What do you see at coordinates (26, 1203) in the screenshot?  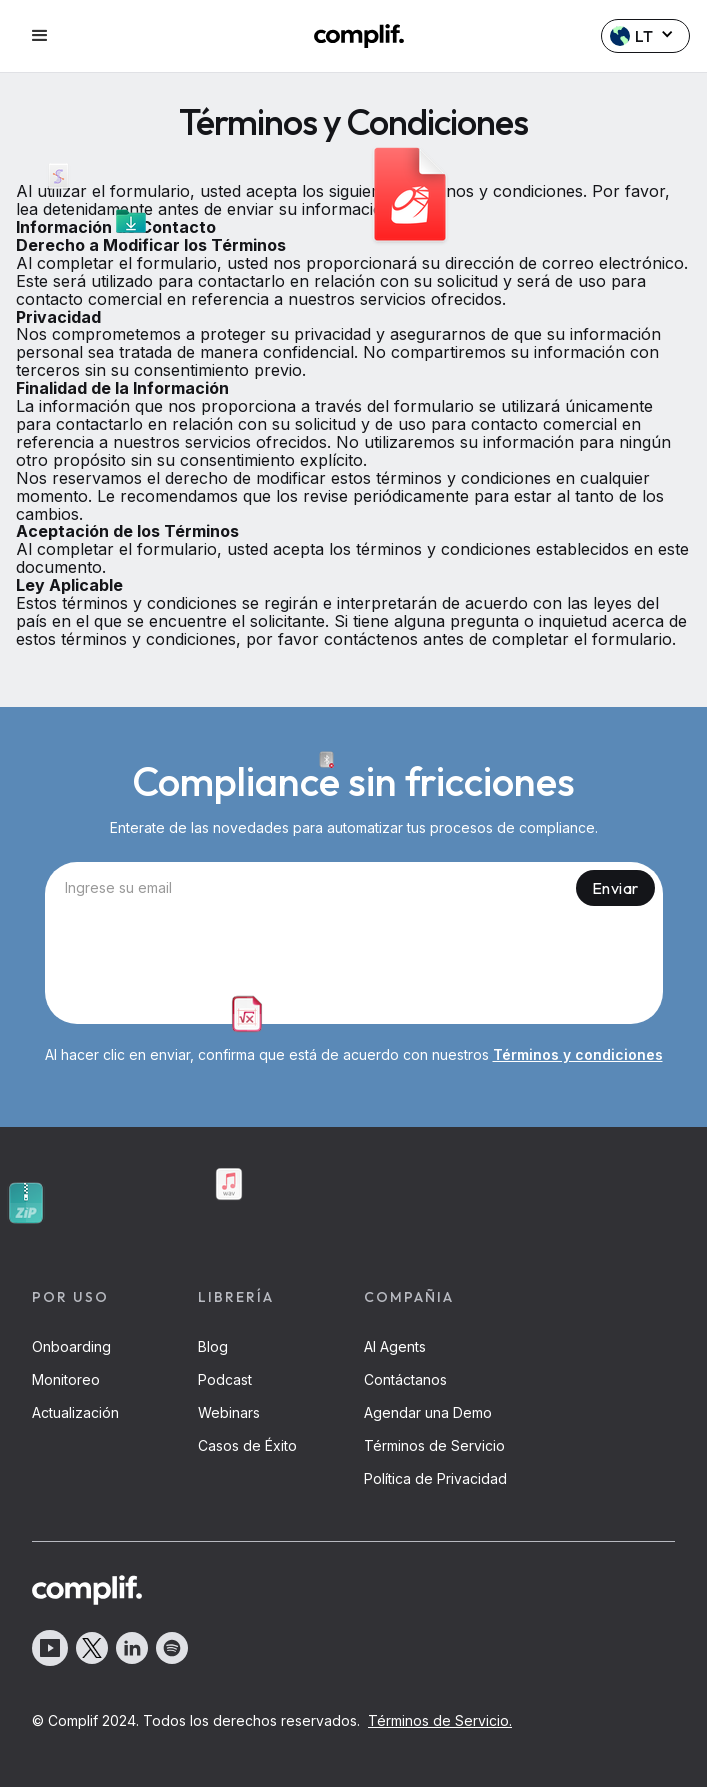 I see `compressed zip archive file` at bounding box center [26, 1203].